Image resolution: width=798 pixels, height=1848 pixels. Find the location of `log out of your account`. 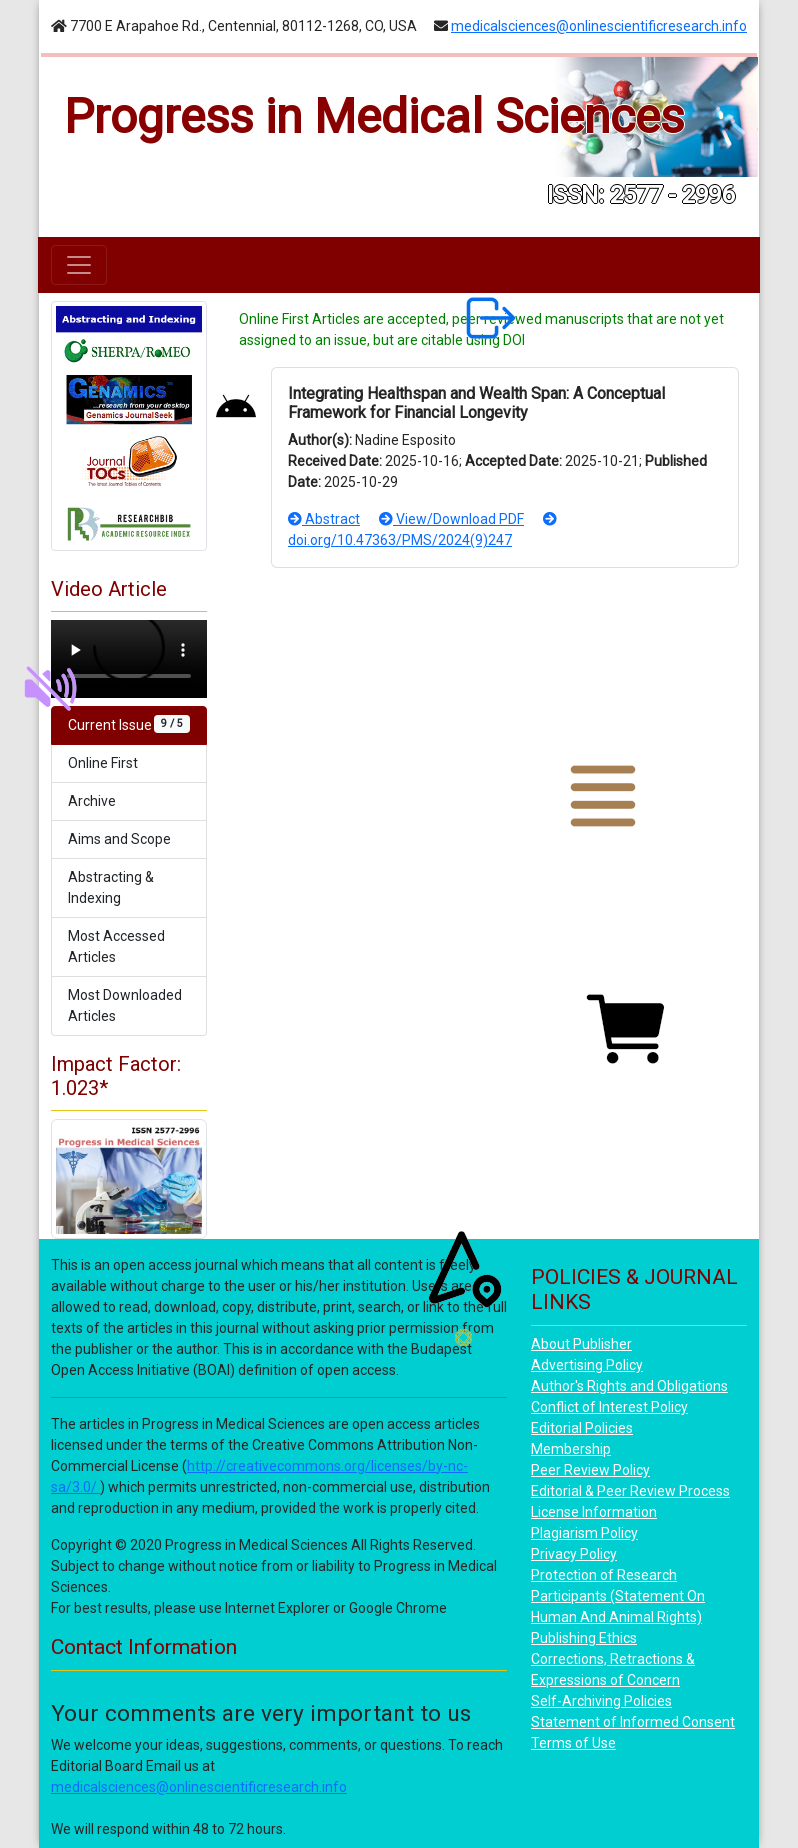

log out of your account is located at coordinates (491, 318).